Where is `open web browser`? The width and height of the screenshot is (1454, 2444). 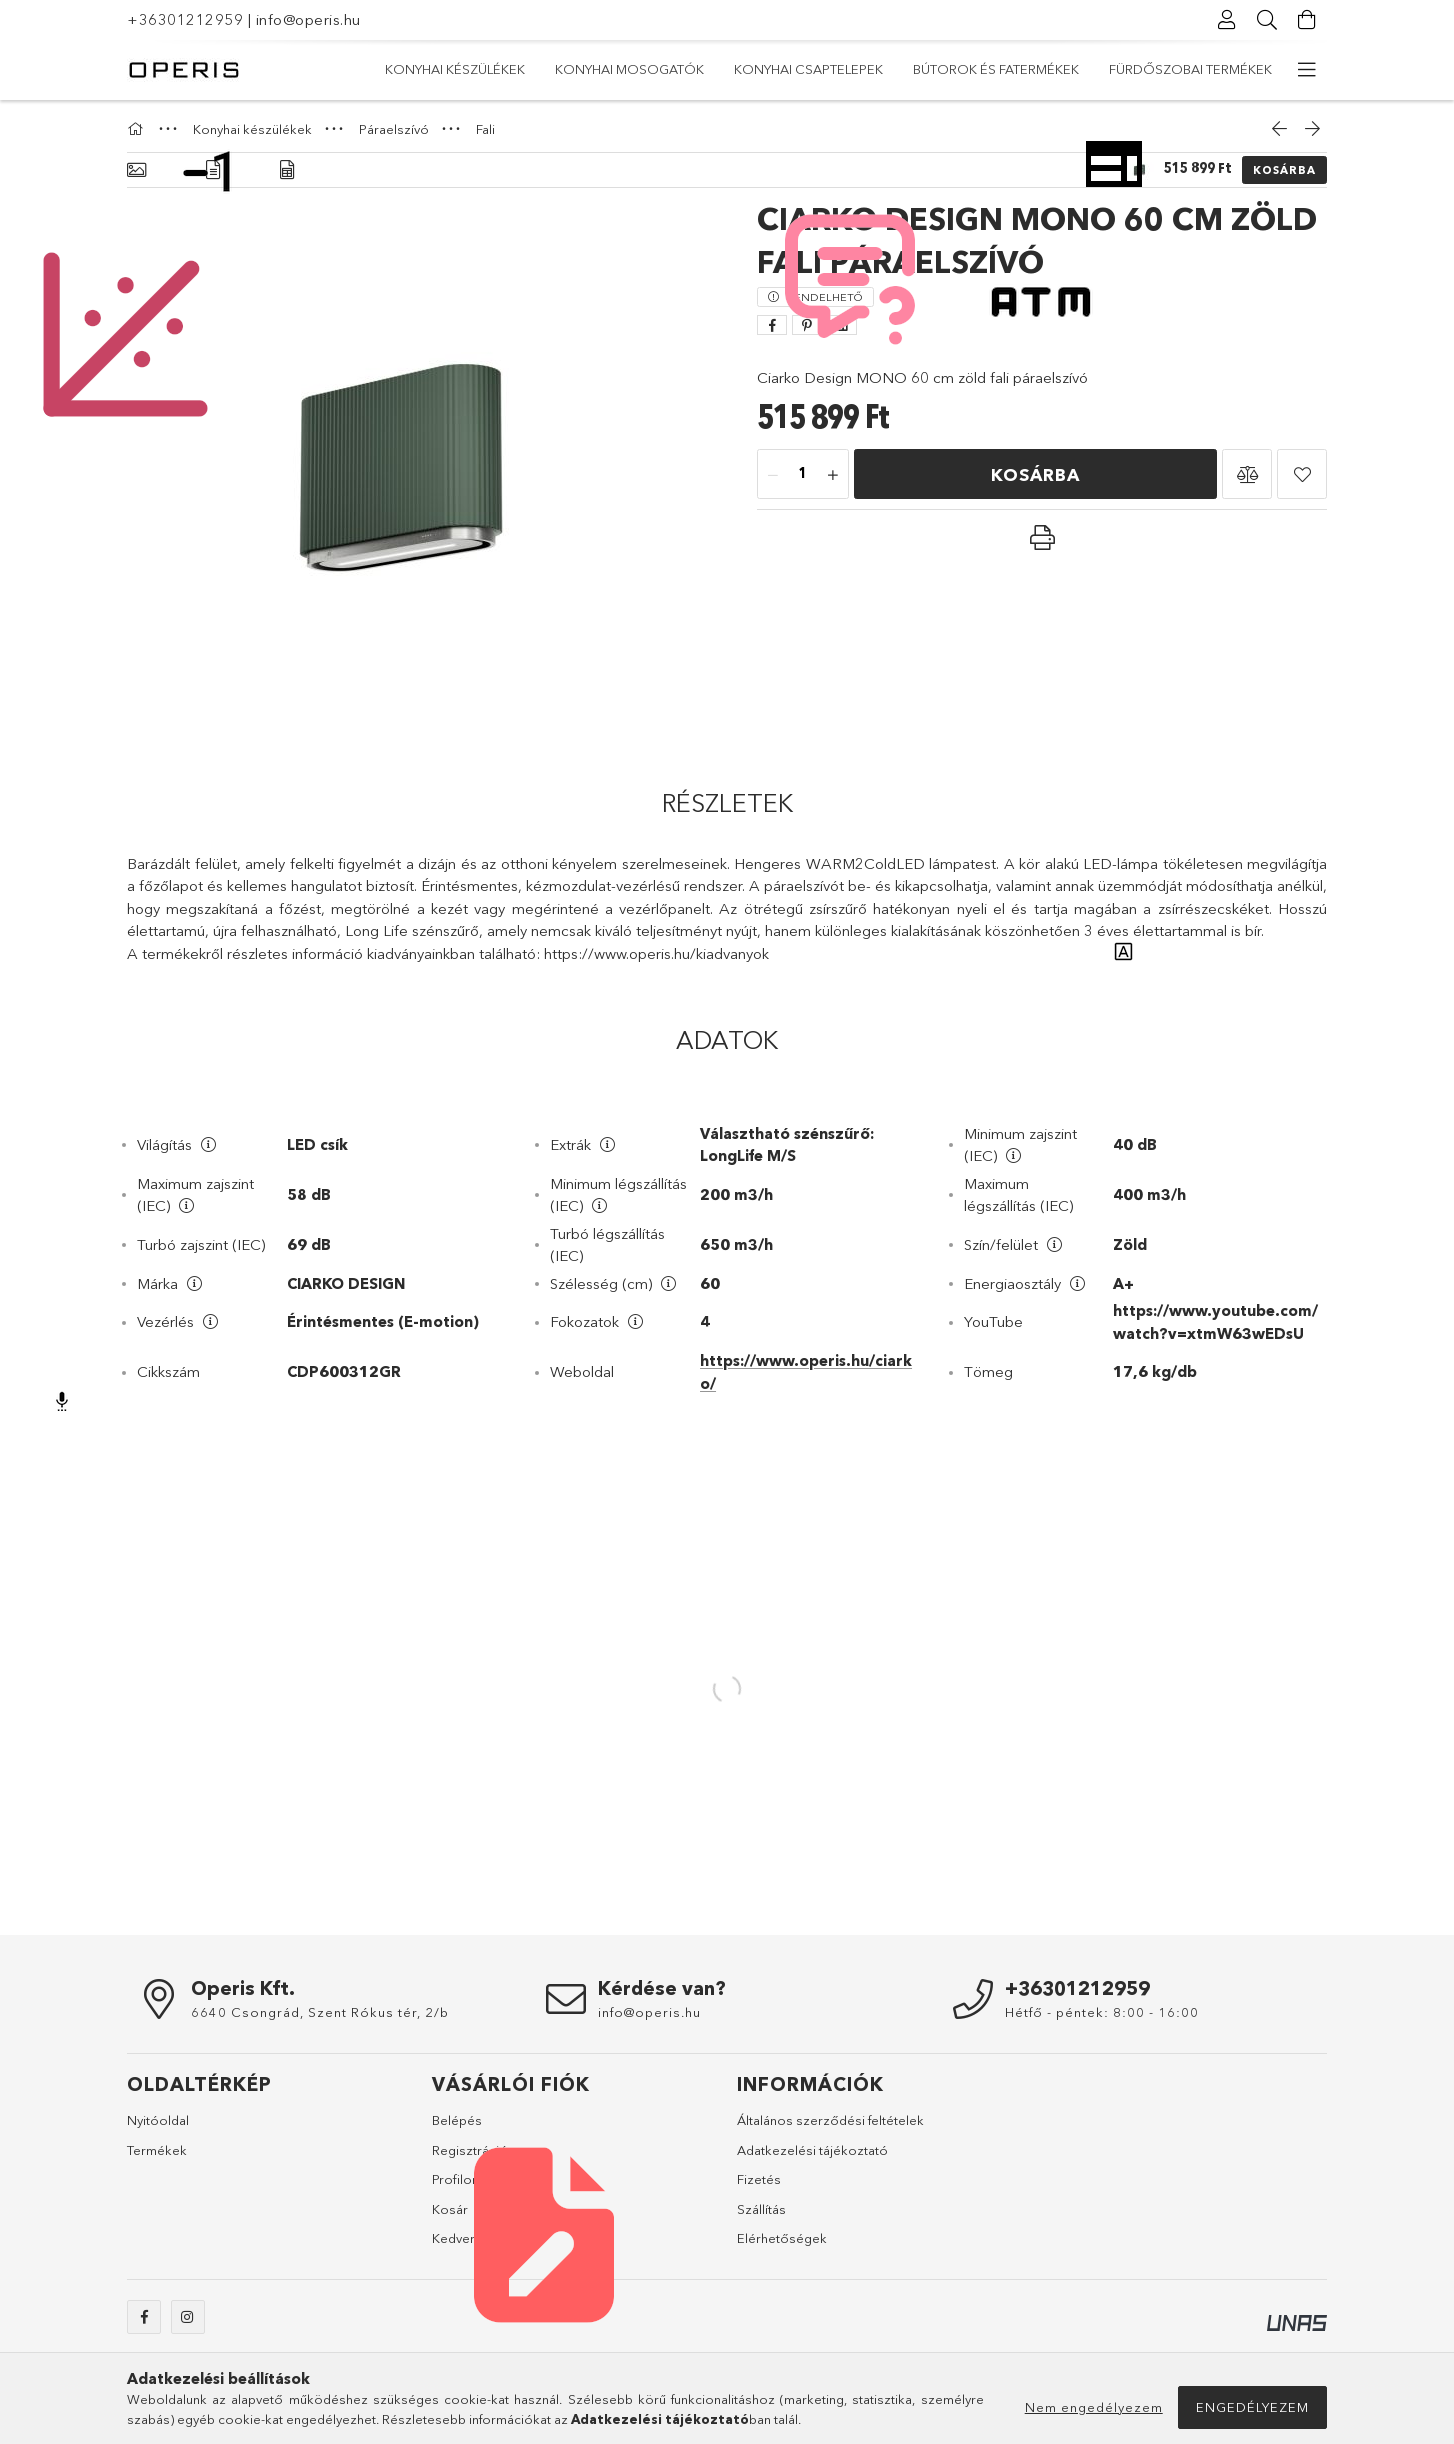
open web browser is located at coordinates (1114, 164).